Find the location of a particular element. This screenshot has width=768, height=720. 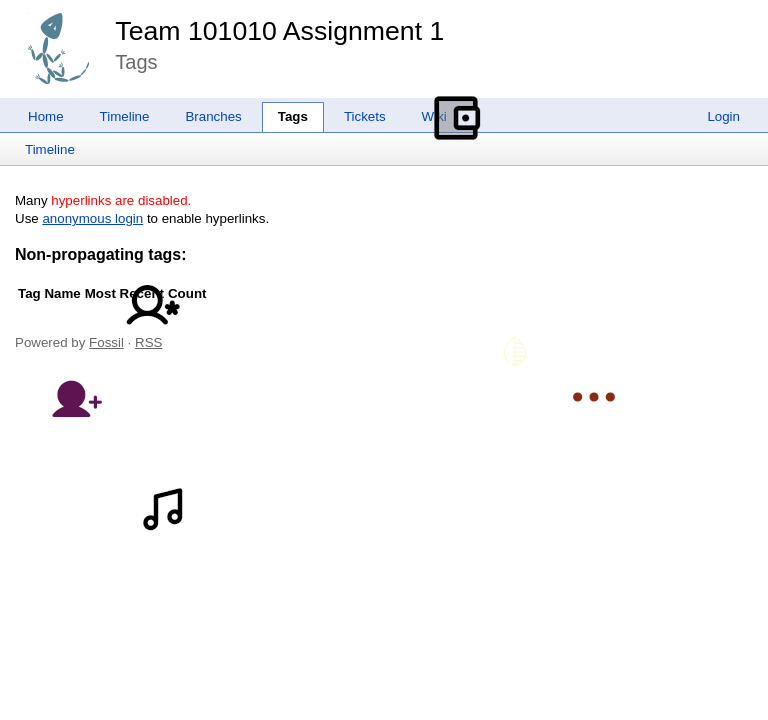

add a new contact or friend is located at coordinates (75, 400).